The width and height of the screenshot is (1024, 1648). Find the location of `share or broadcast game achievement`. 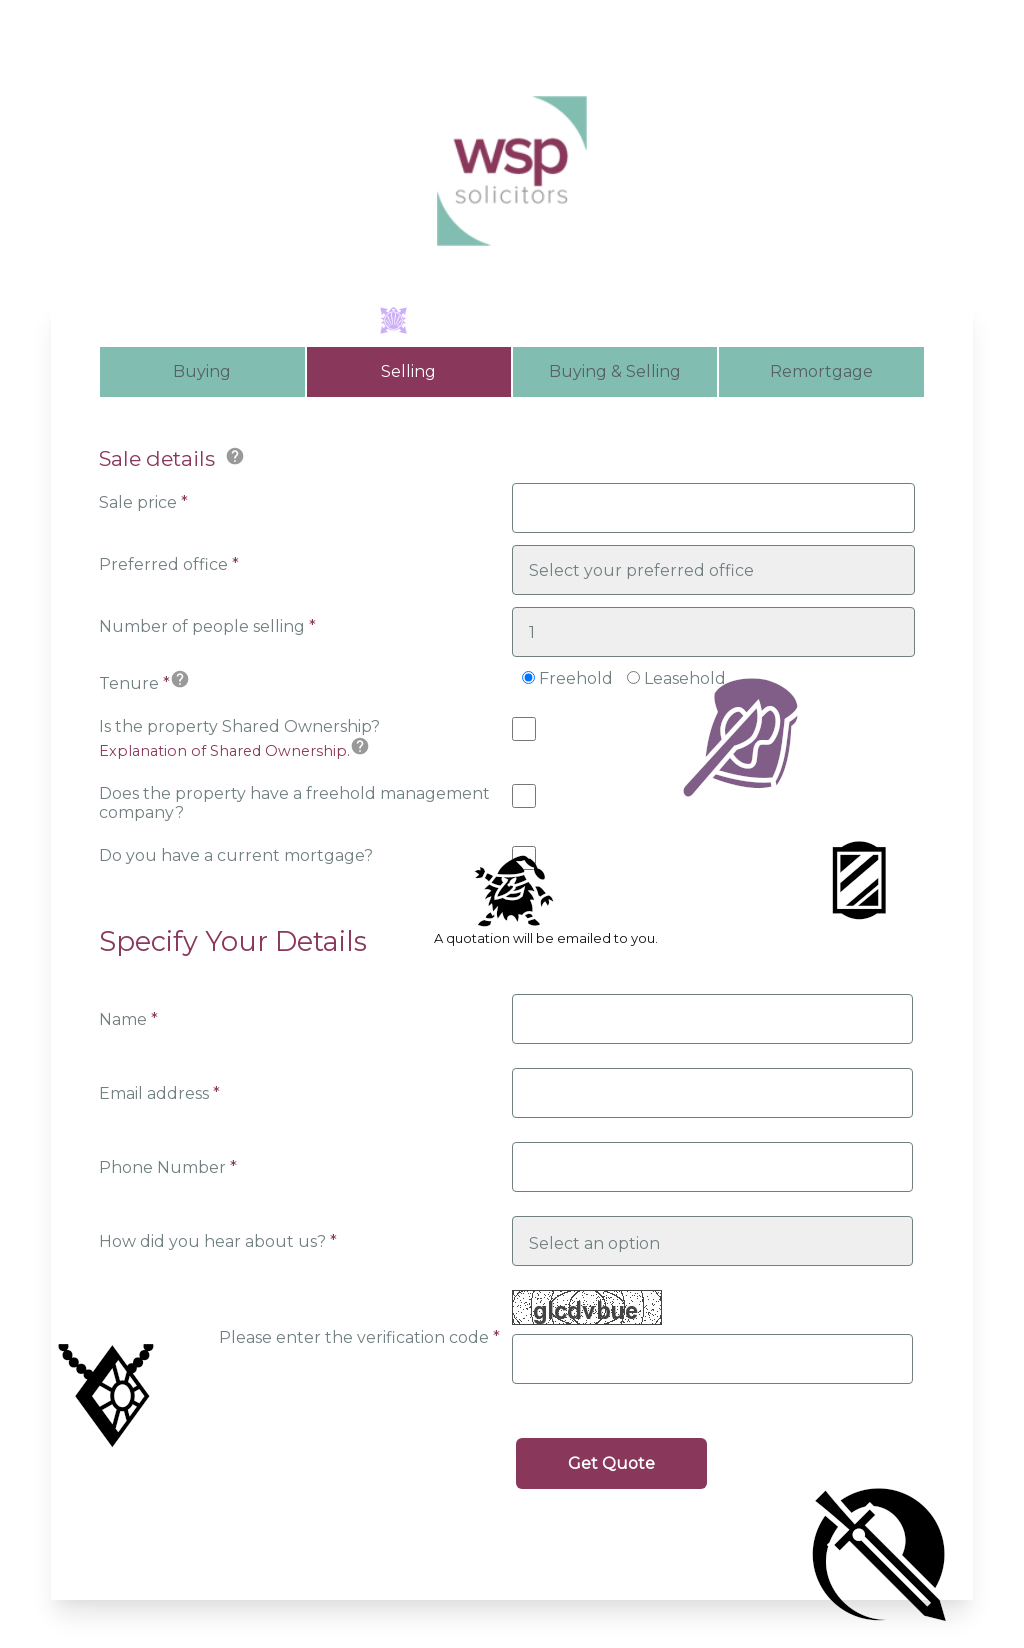

share or broadcast game achievement is located at coordinates (393, 320).